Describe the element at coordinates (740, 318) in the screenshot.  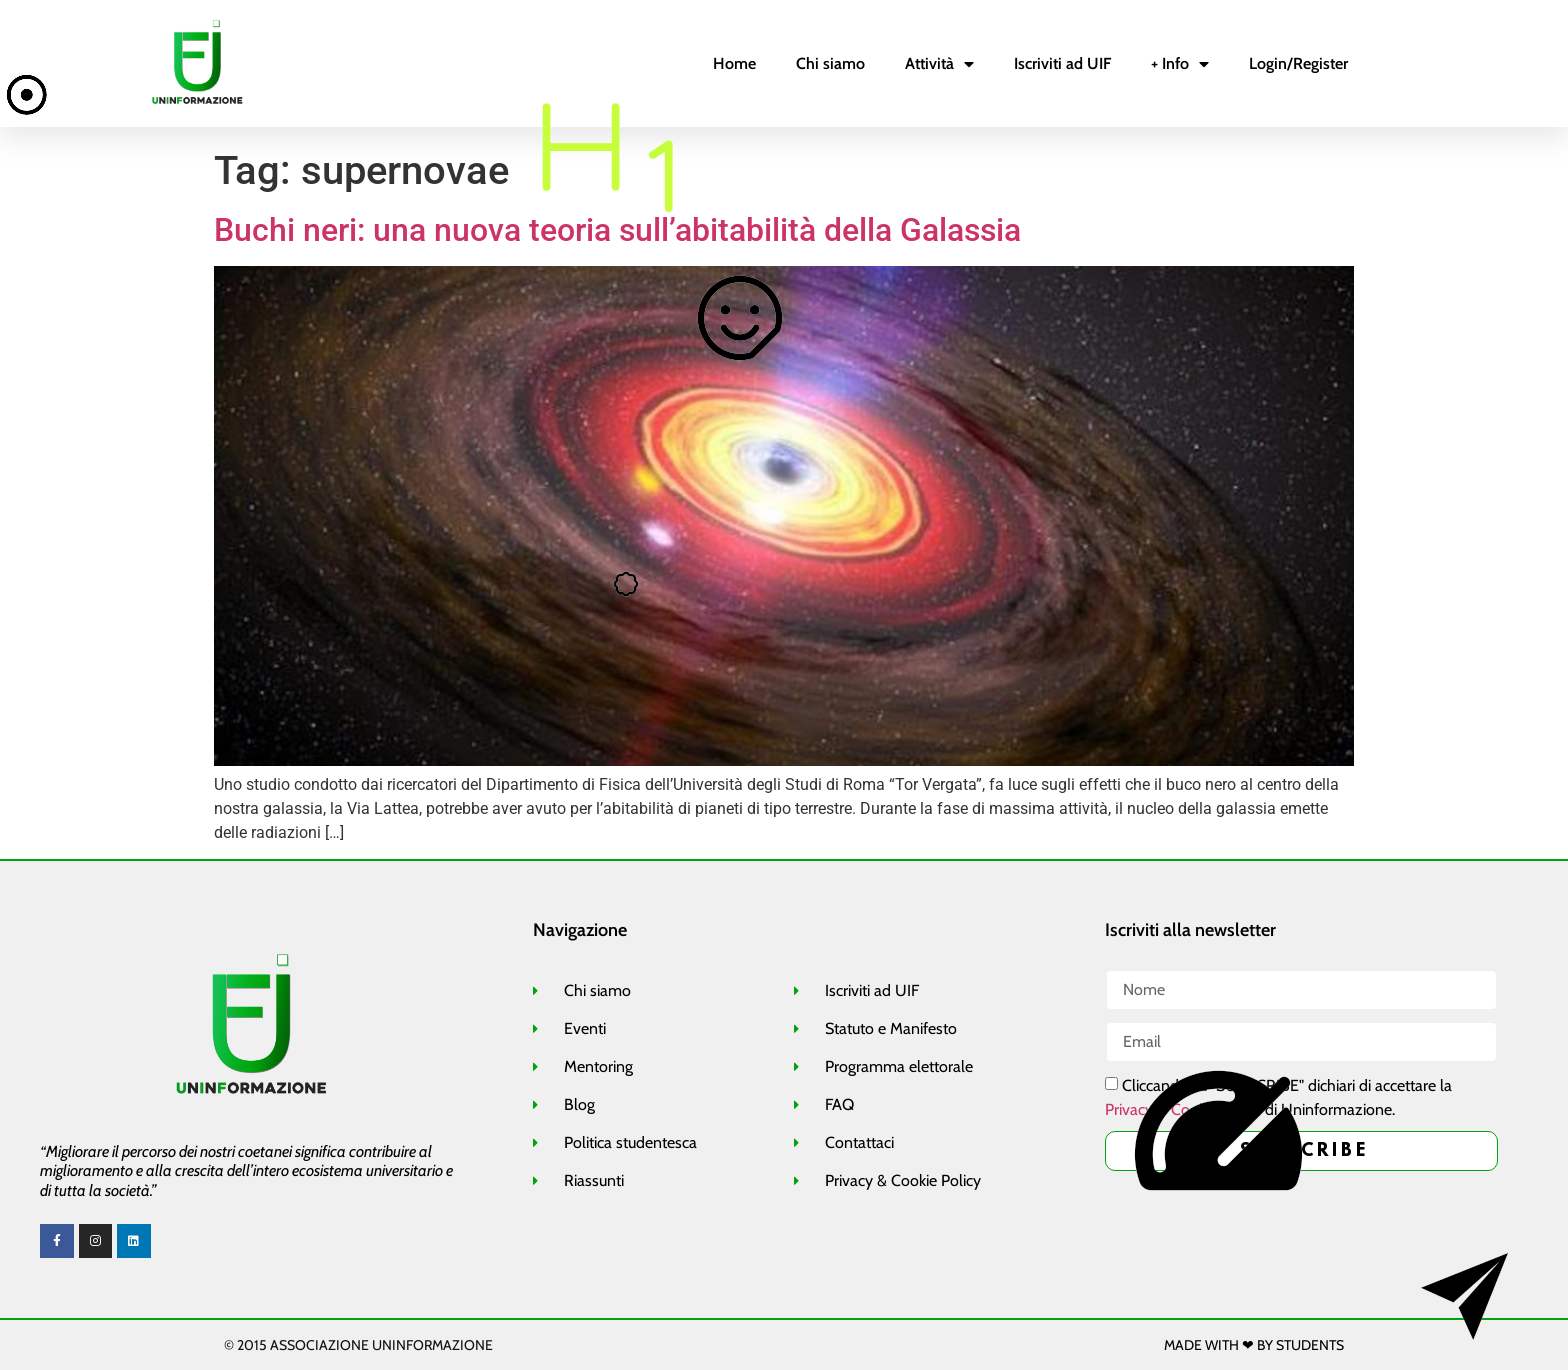
I see `add a sticker to your message` at that location.